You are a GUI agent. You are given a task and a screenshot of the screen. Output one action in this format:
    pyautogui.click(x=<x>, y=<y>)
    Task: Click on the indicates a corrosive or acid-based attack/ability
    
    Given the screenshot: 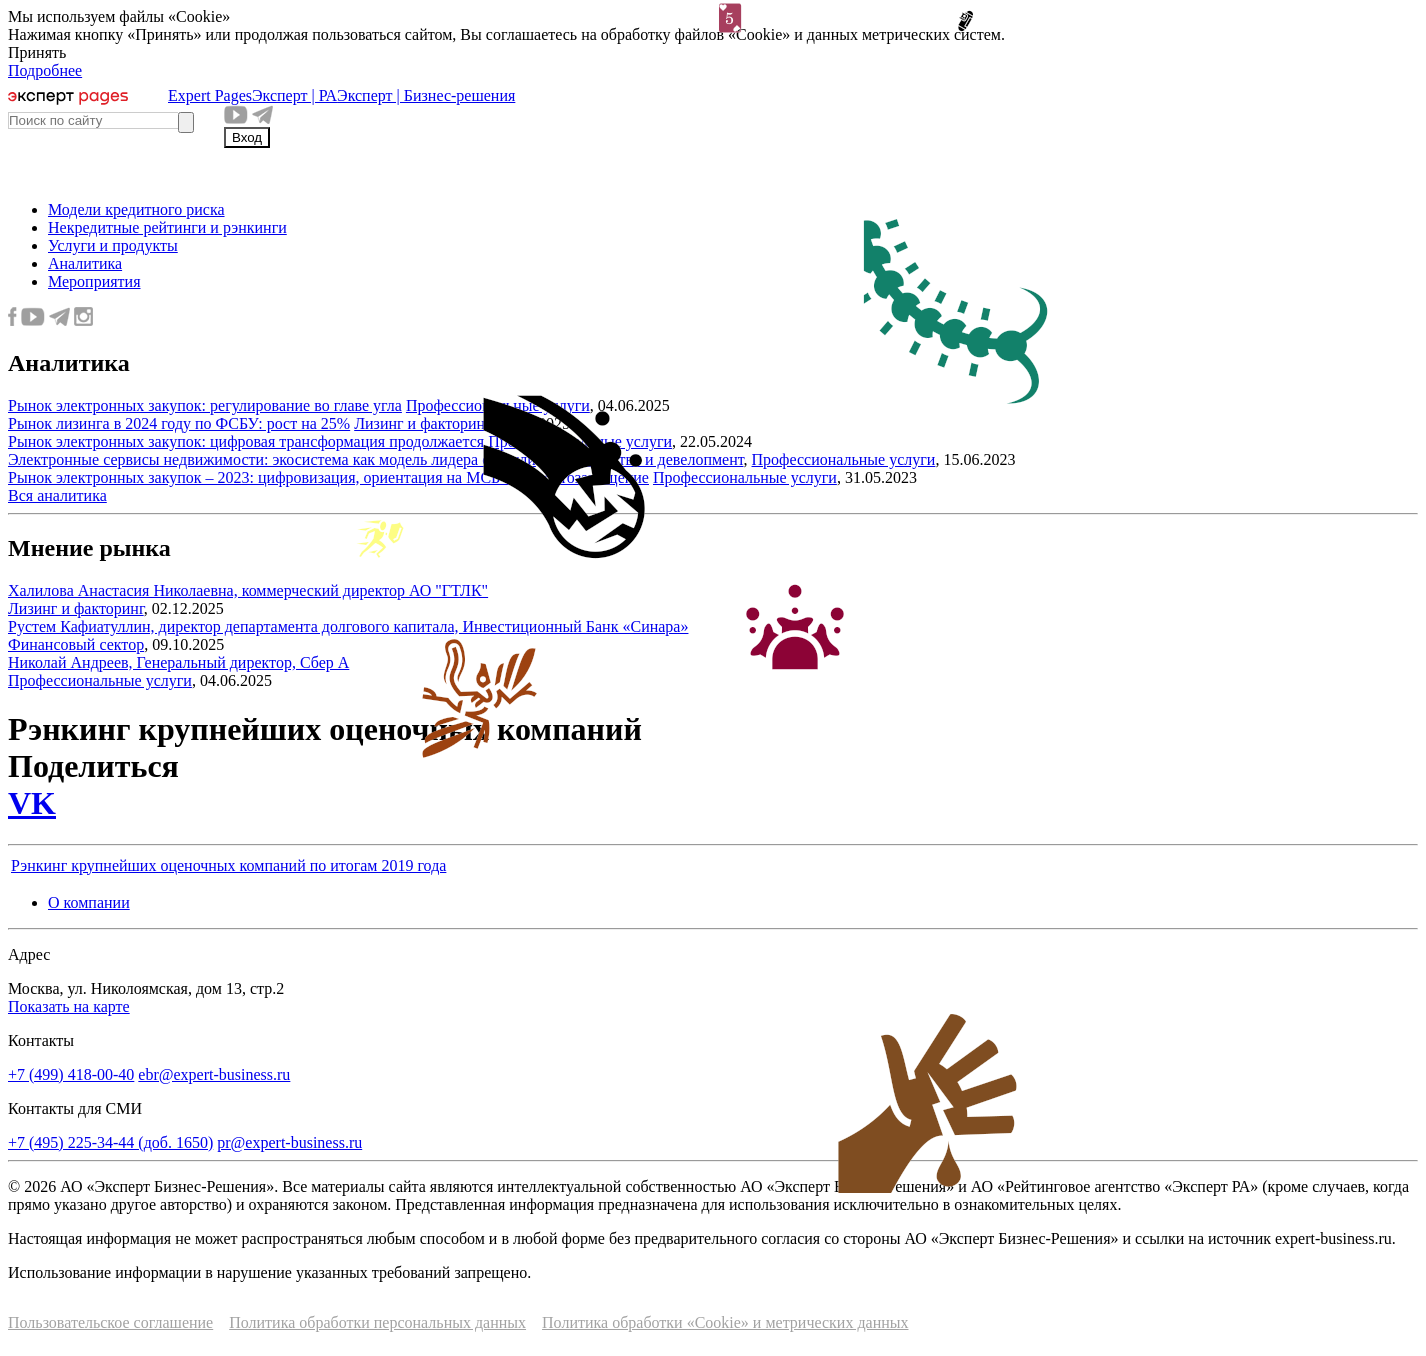 What is the action you would take?
    pyautogui.click(x=795, y=627)
    